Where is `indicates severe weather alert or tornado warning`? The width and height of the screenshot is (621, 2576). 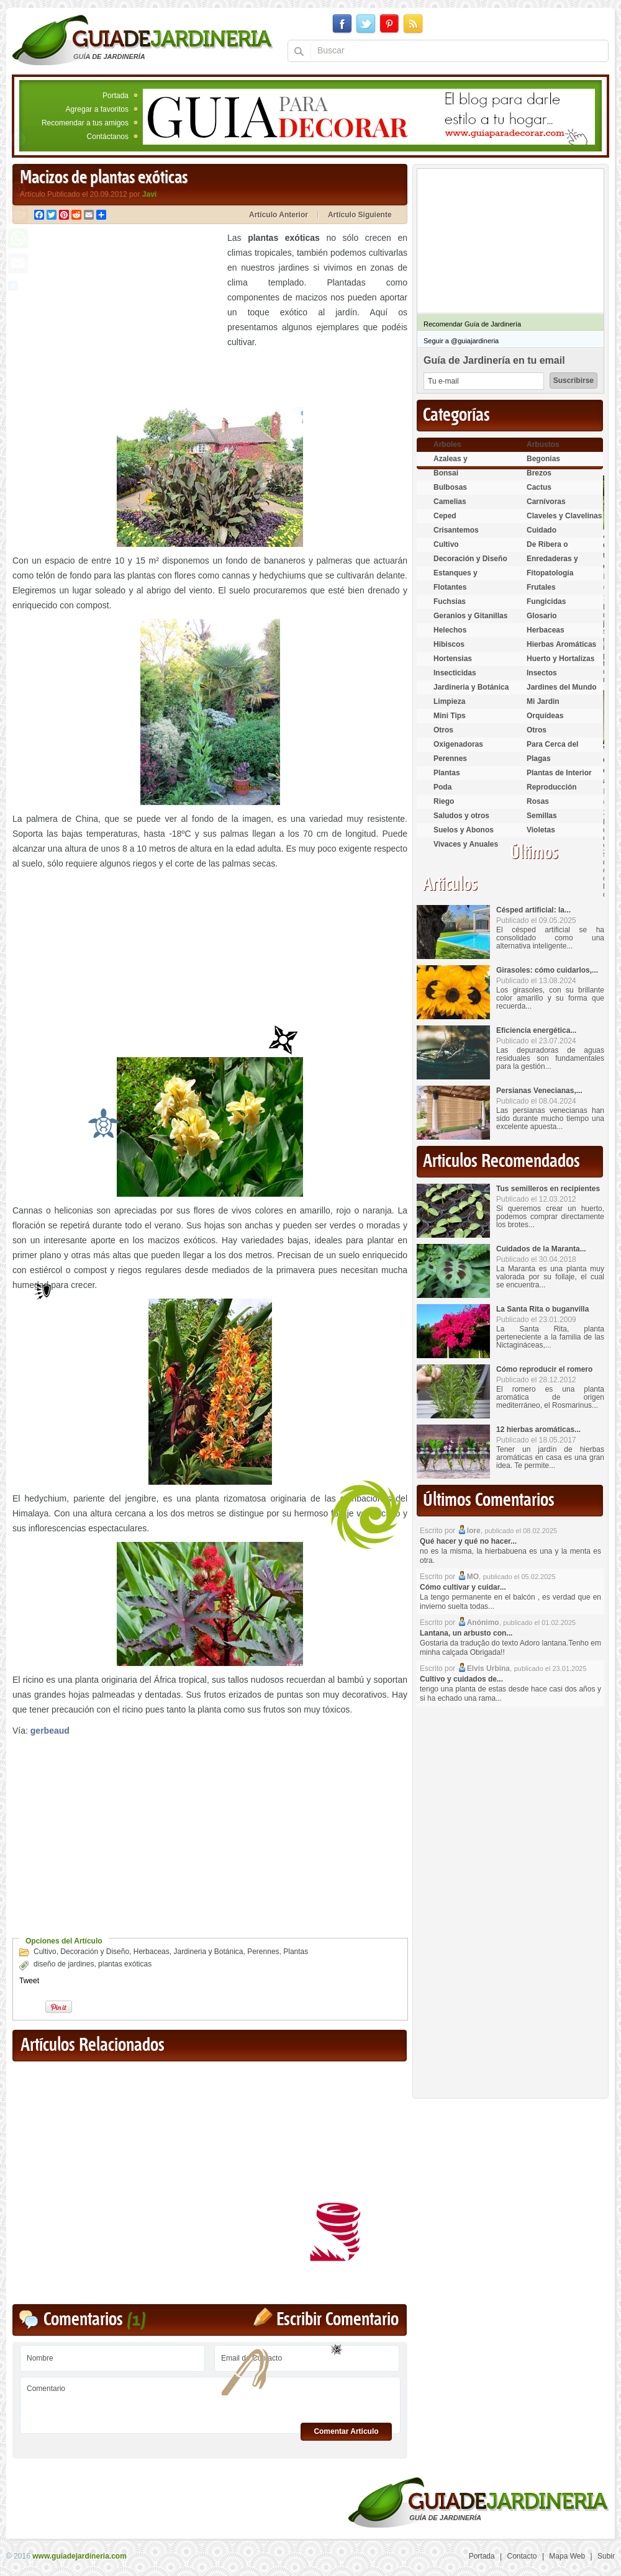 indicates severe weather alert or tornado warning is located at coordinates (339, 2231).